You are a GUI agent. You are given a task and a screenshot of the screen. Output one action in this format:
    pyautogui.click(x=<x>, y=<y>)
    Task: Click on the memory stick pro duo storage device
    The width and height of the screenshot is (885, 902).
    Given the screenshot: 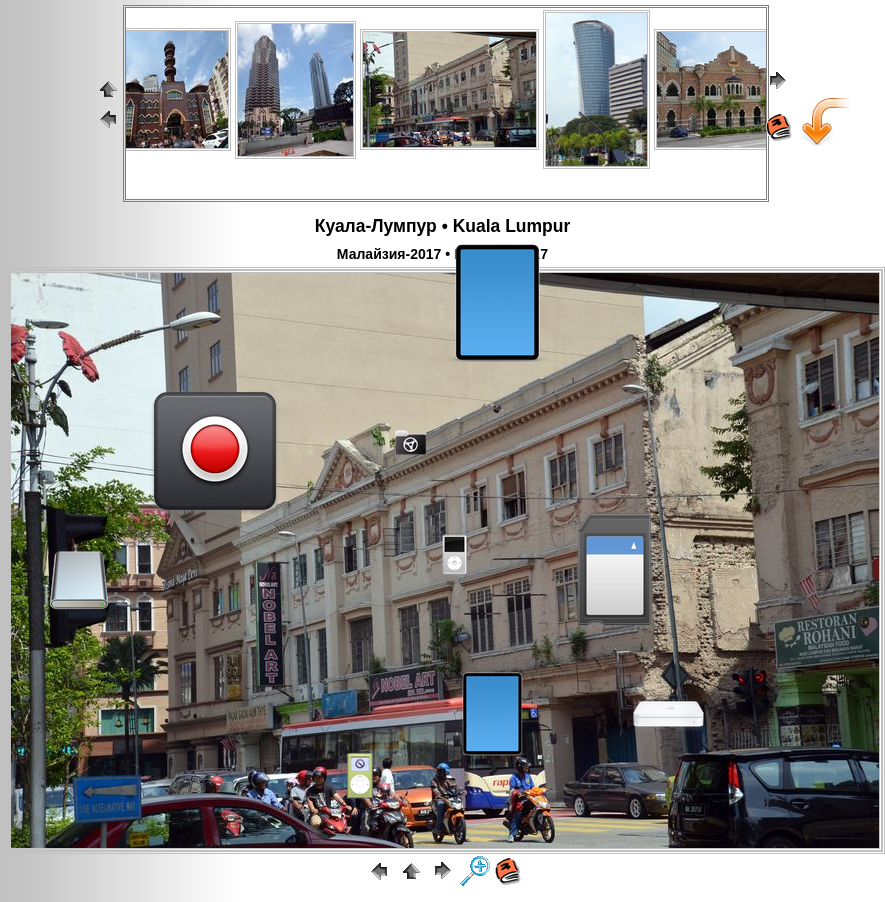 What is the action you would take?
    pyautogui.click(x=614, y=571)
    